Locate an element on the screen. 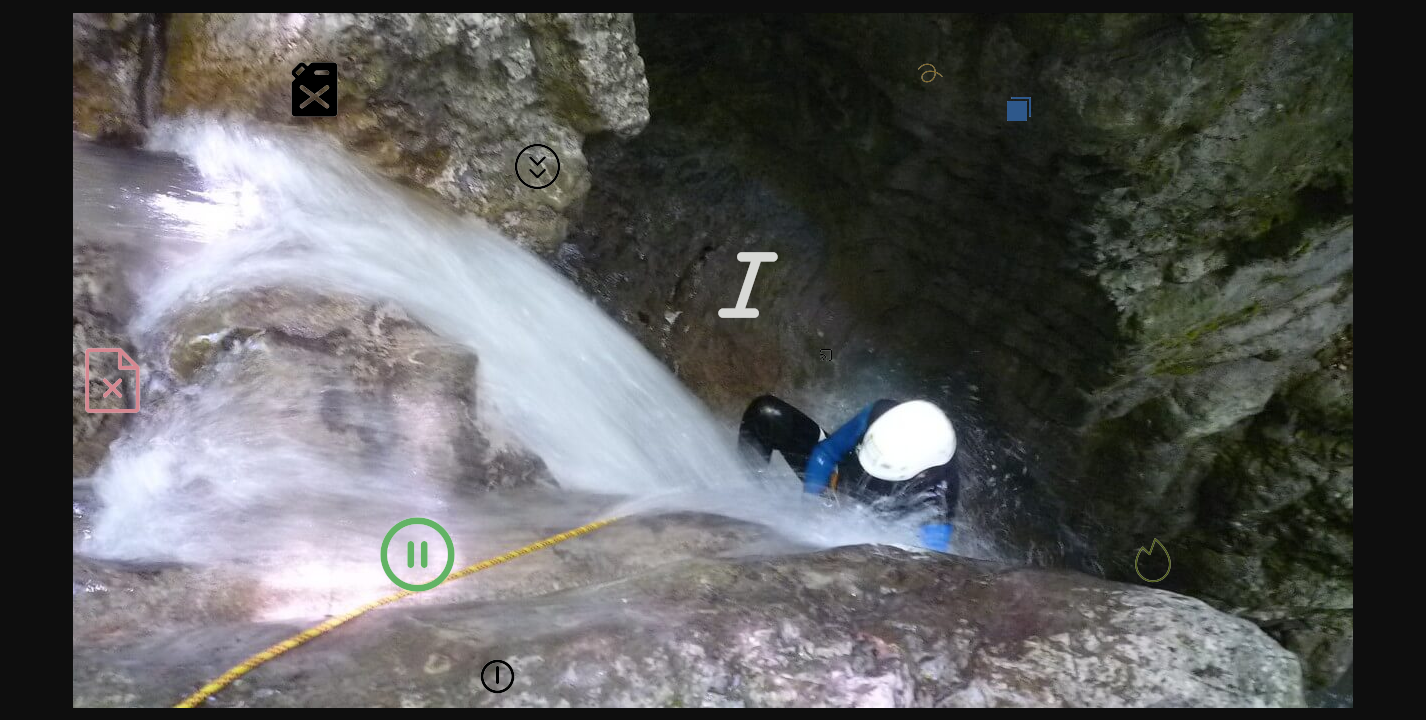 The height and width of the screenshot is (720, 1426). view trending or popular content is located at coordinates (1153, 561).